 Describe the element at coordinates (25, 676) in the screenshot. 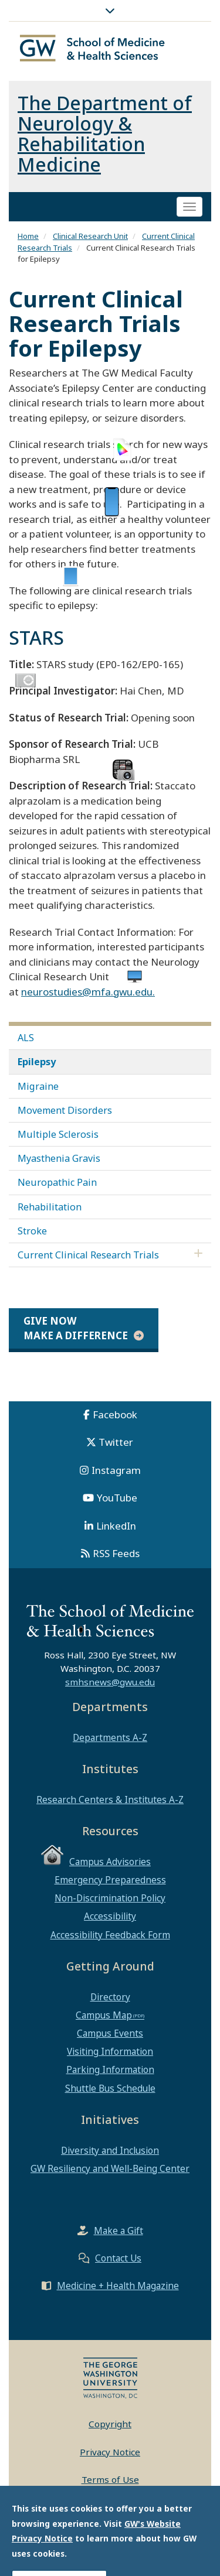

I see `iPod shuffle device connected` at that location.